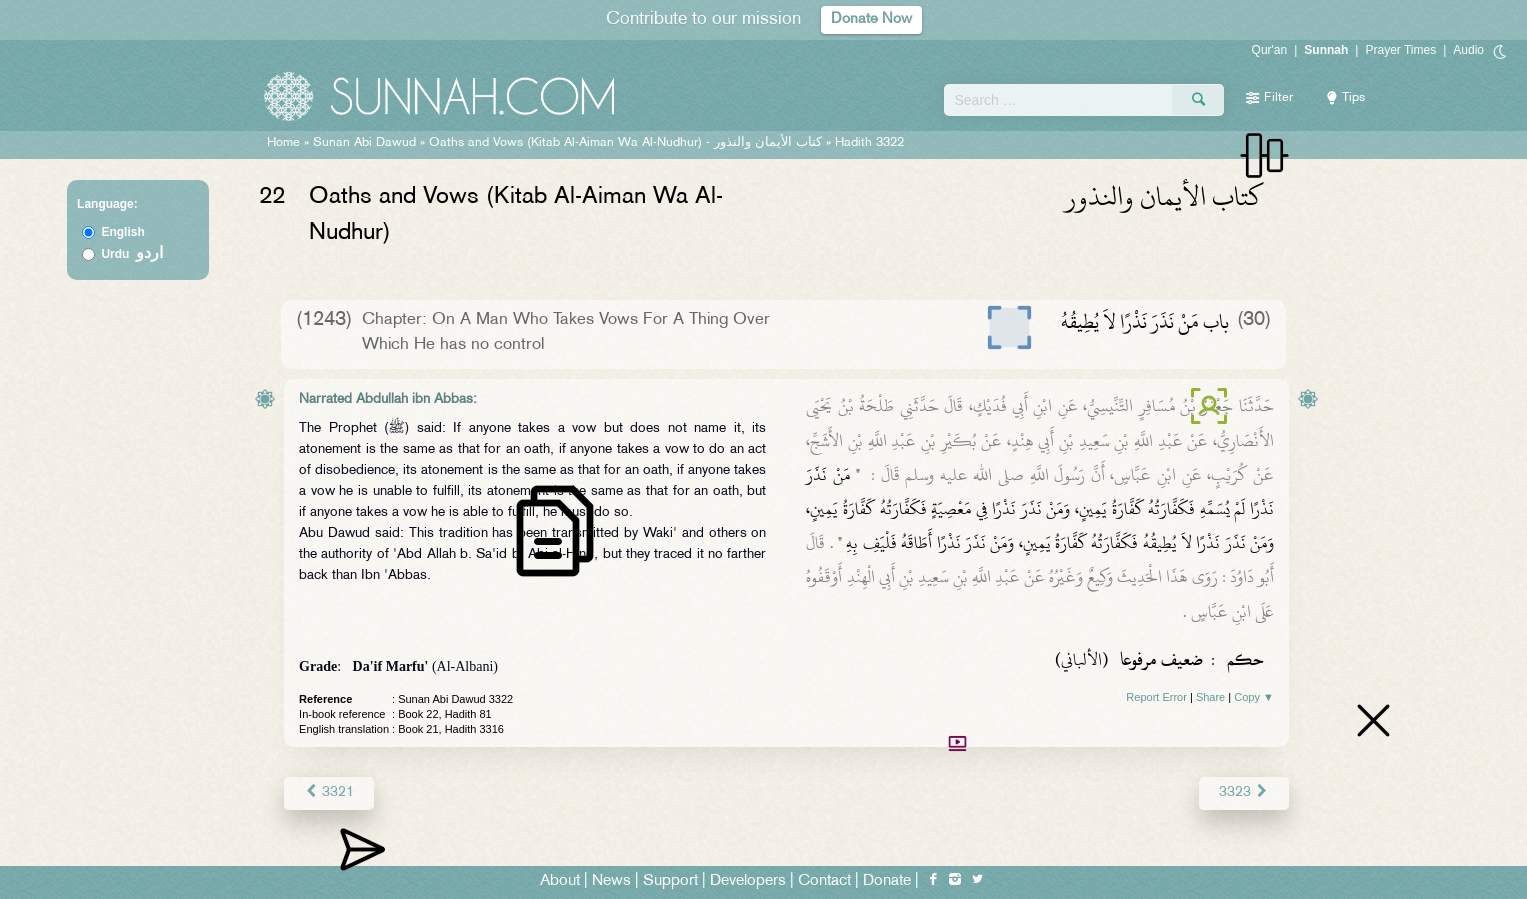 Image resolution: width=1527 pixels, height=899 pixels. I want to click on focus on or select a user profile, so click(1209, 406).